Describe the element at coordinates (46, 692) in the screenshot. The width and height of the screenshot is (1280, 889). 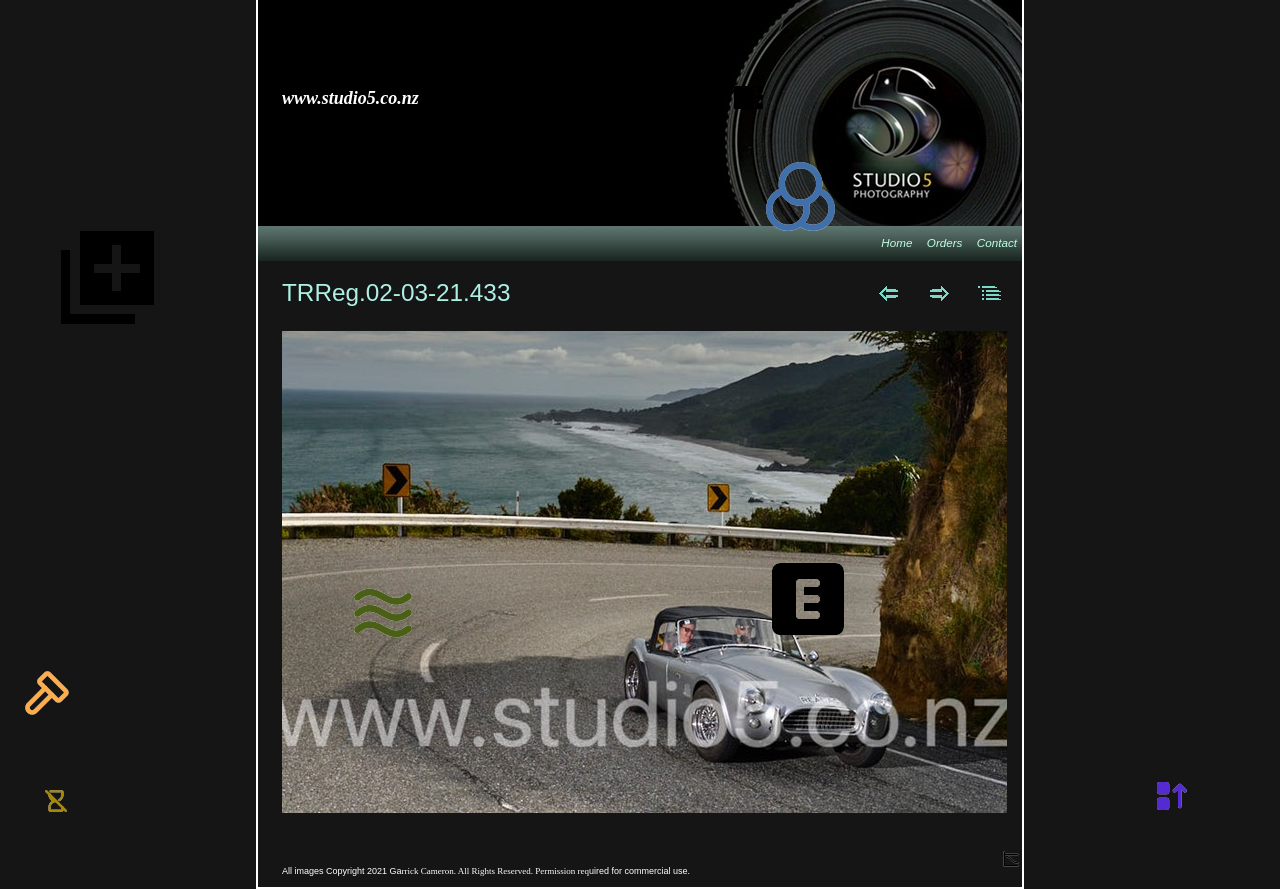
I see `access tools or settings` at that location.